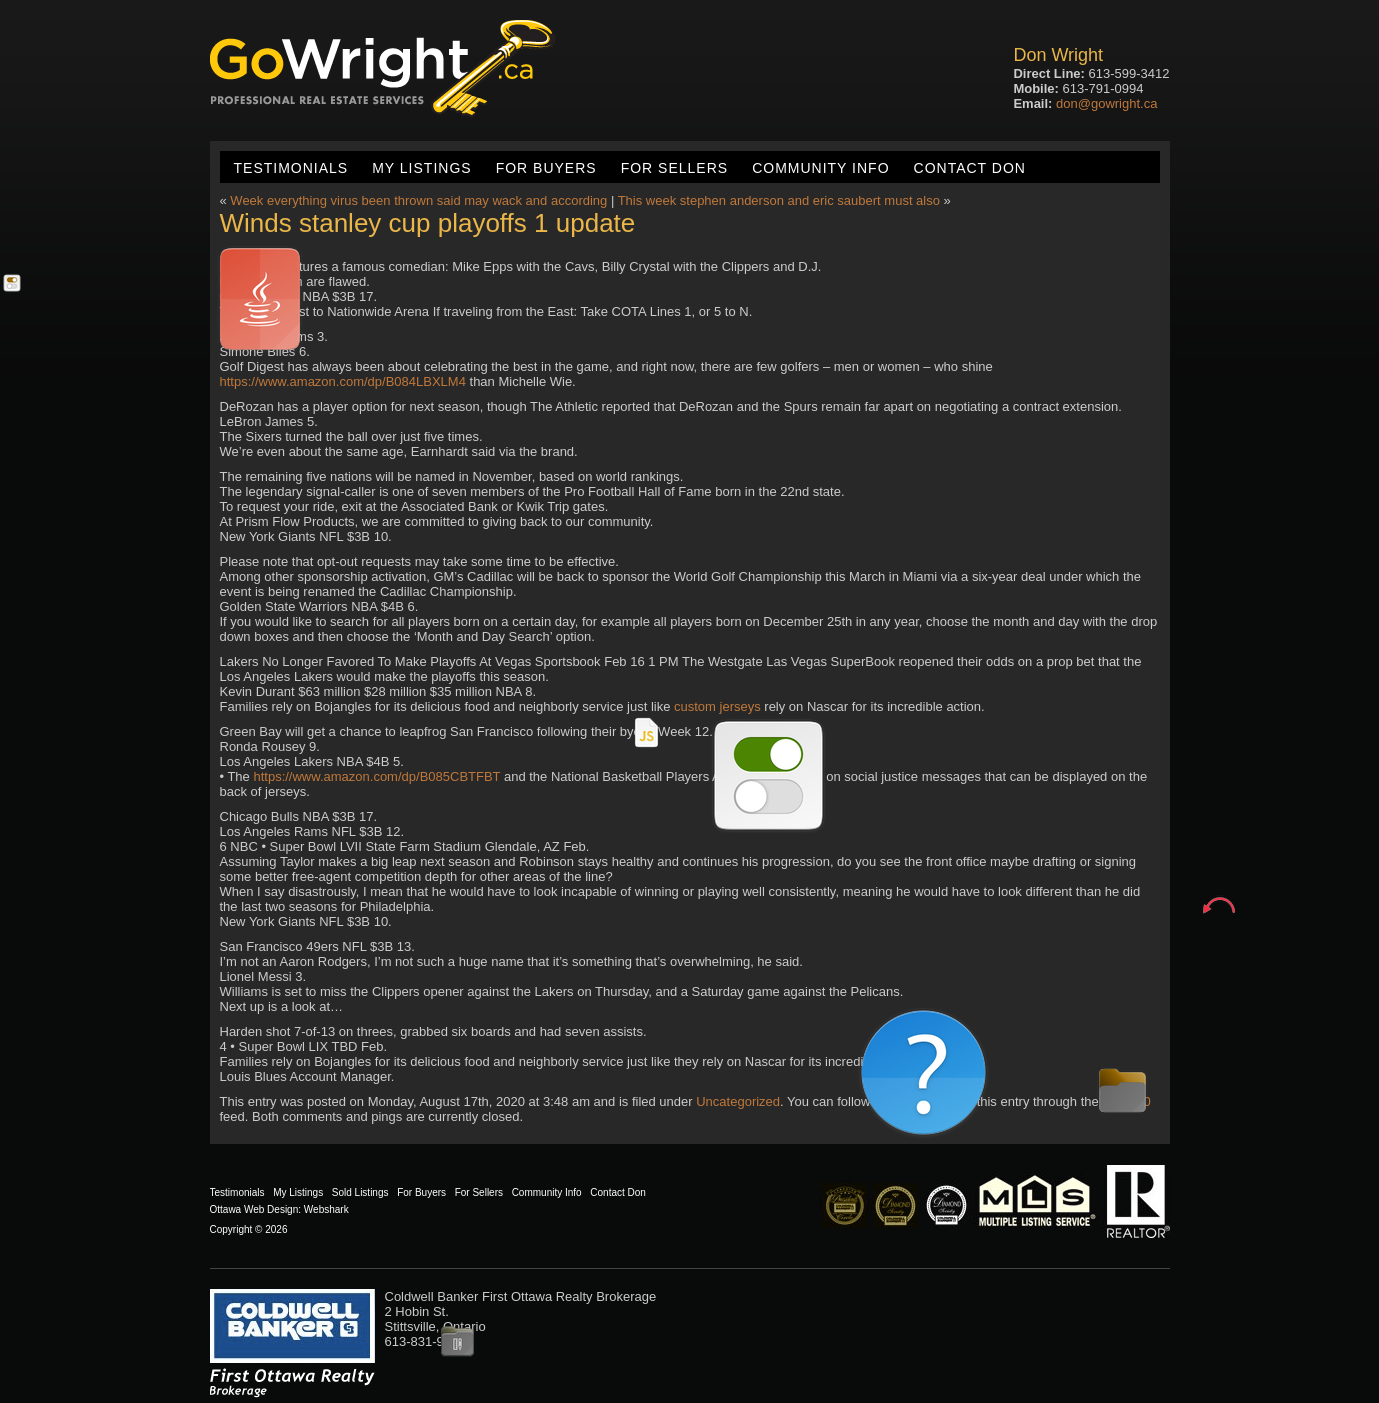  Describe the element at coordinates (1220, 905) in the screenshot. I see `undo the last action` at that location.